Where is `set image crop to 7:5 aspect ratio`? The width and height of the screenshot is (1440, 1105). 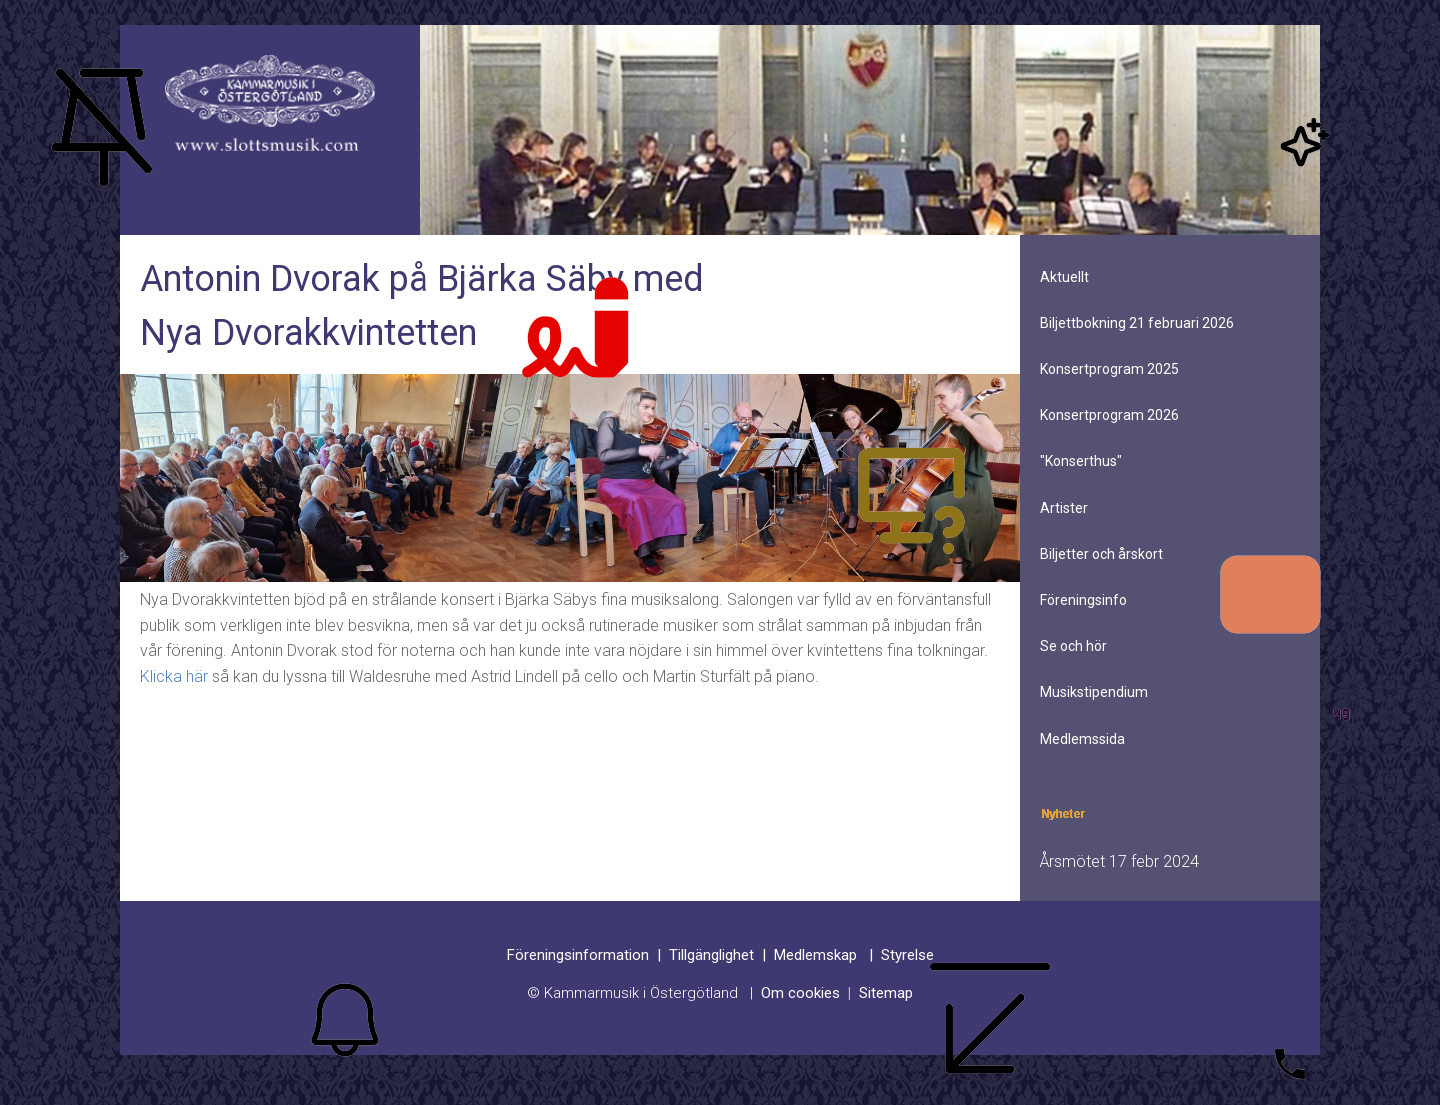 set image crop to 7:5 aspect ratio is located at coordinates (1270, 594).